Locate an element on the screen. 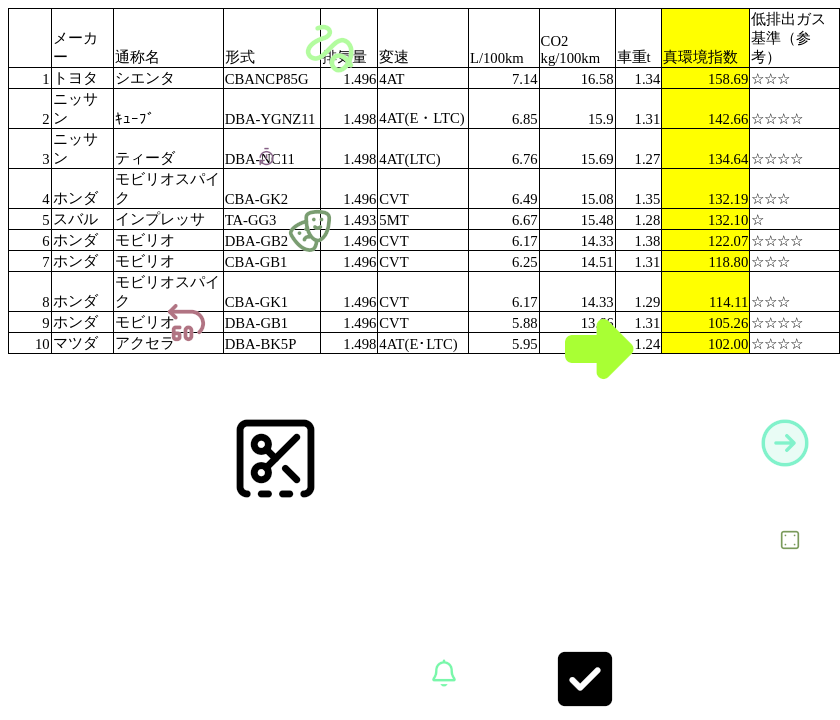 This screenshot has width=840, height=720. proceed to the next step is located at coordinates (785, 443).